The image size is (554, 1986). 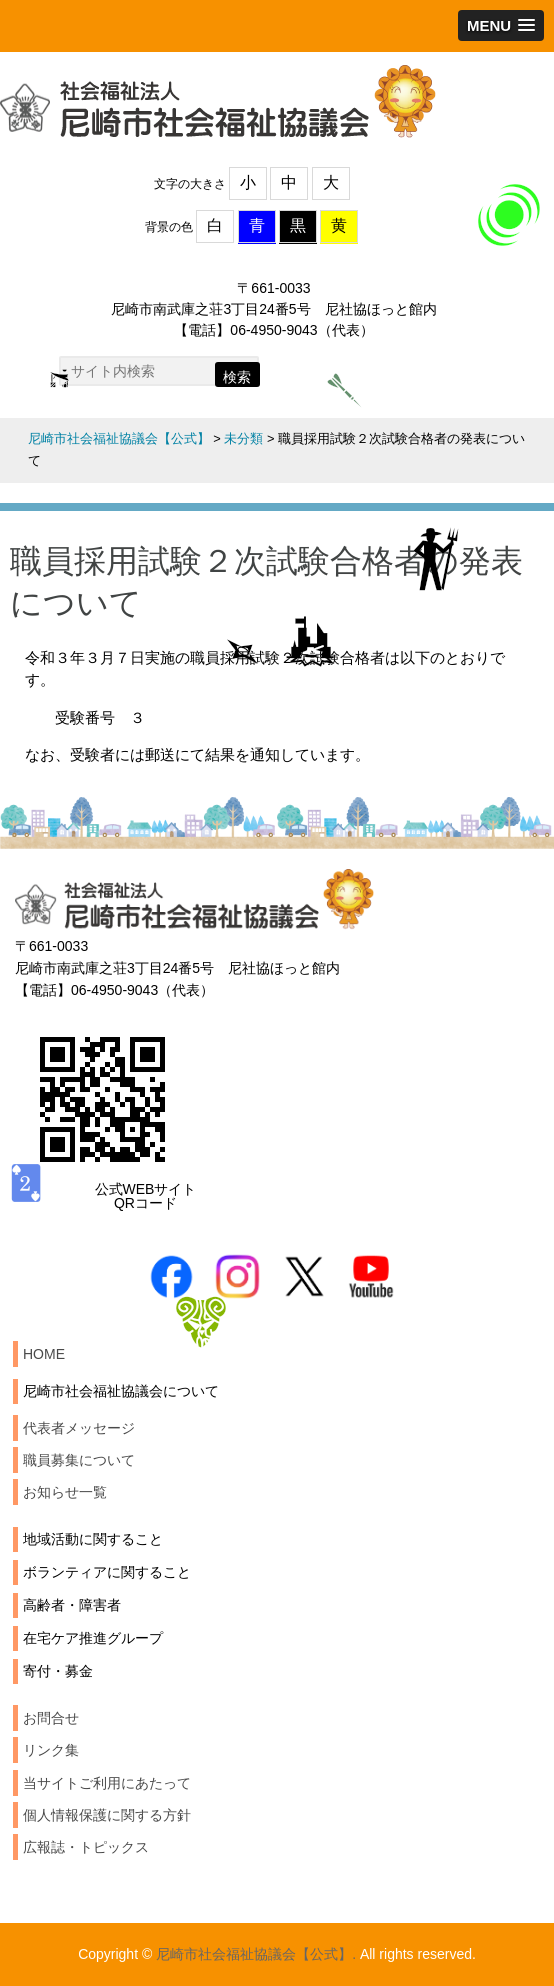 What do you see at coordinates (242, 651) in the screenshot?
I see `mark as favorite` at bounding box center [242, 651].